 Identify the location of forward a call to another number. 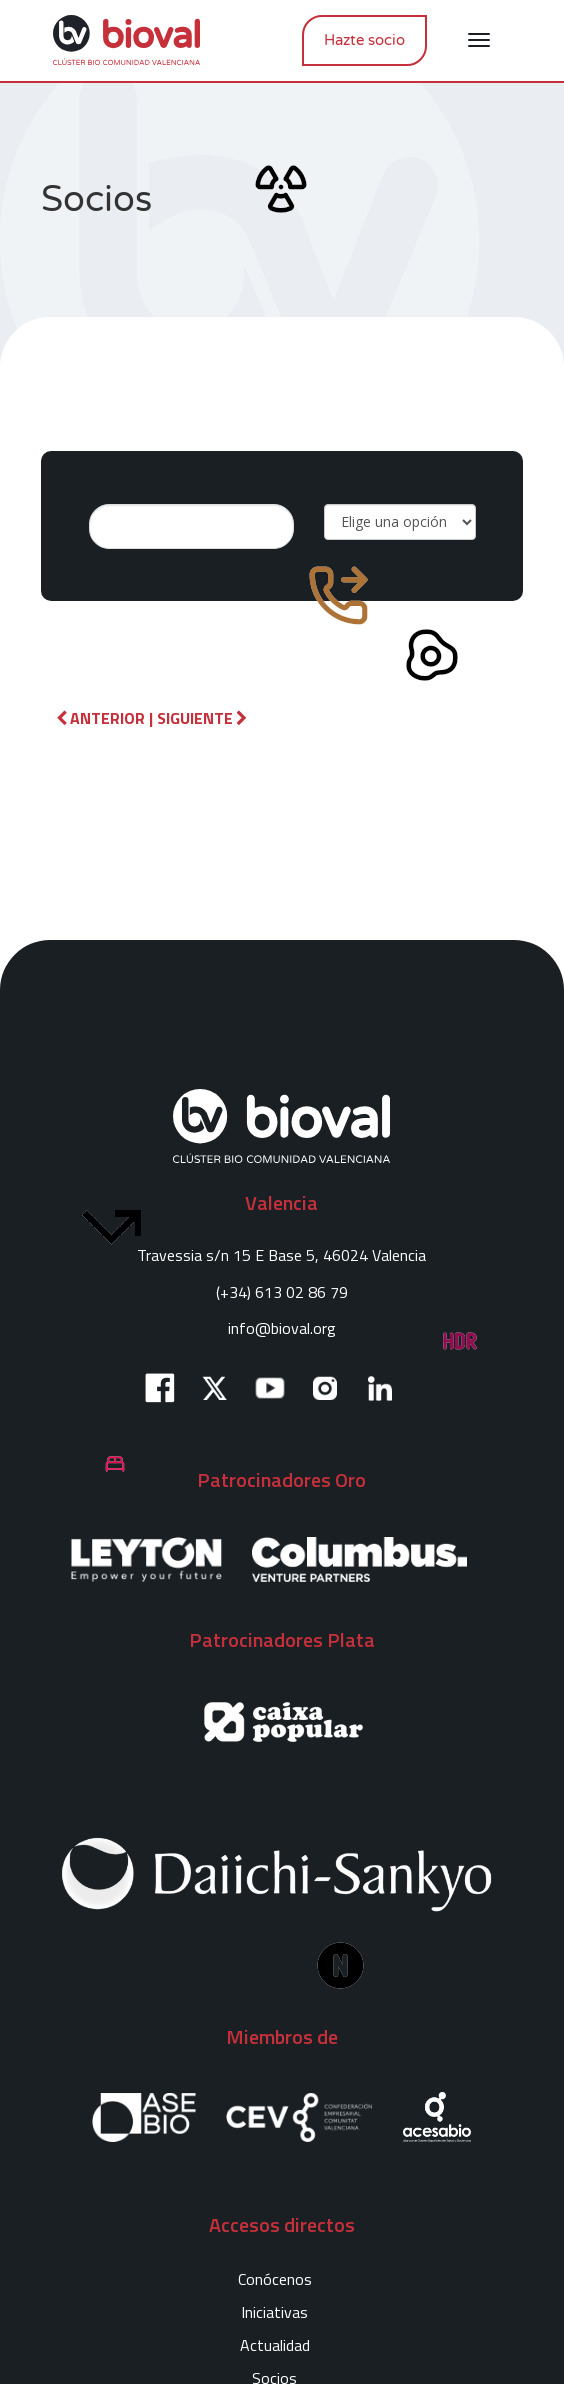
(338, 595).